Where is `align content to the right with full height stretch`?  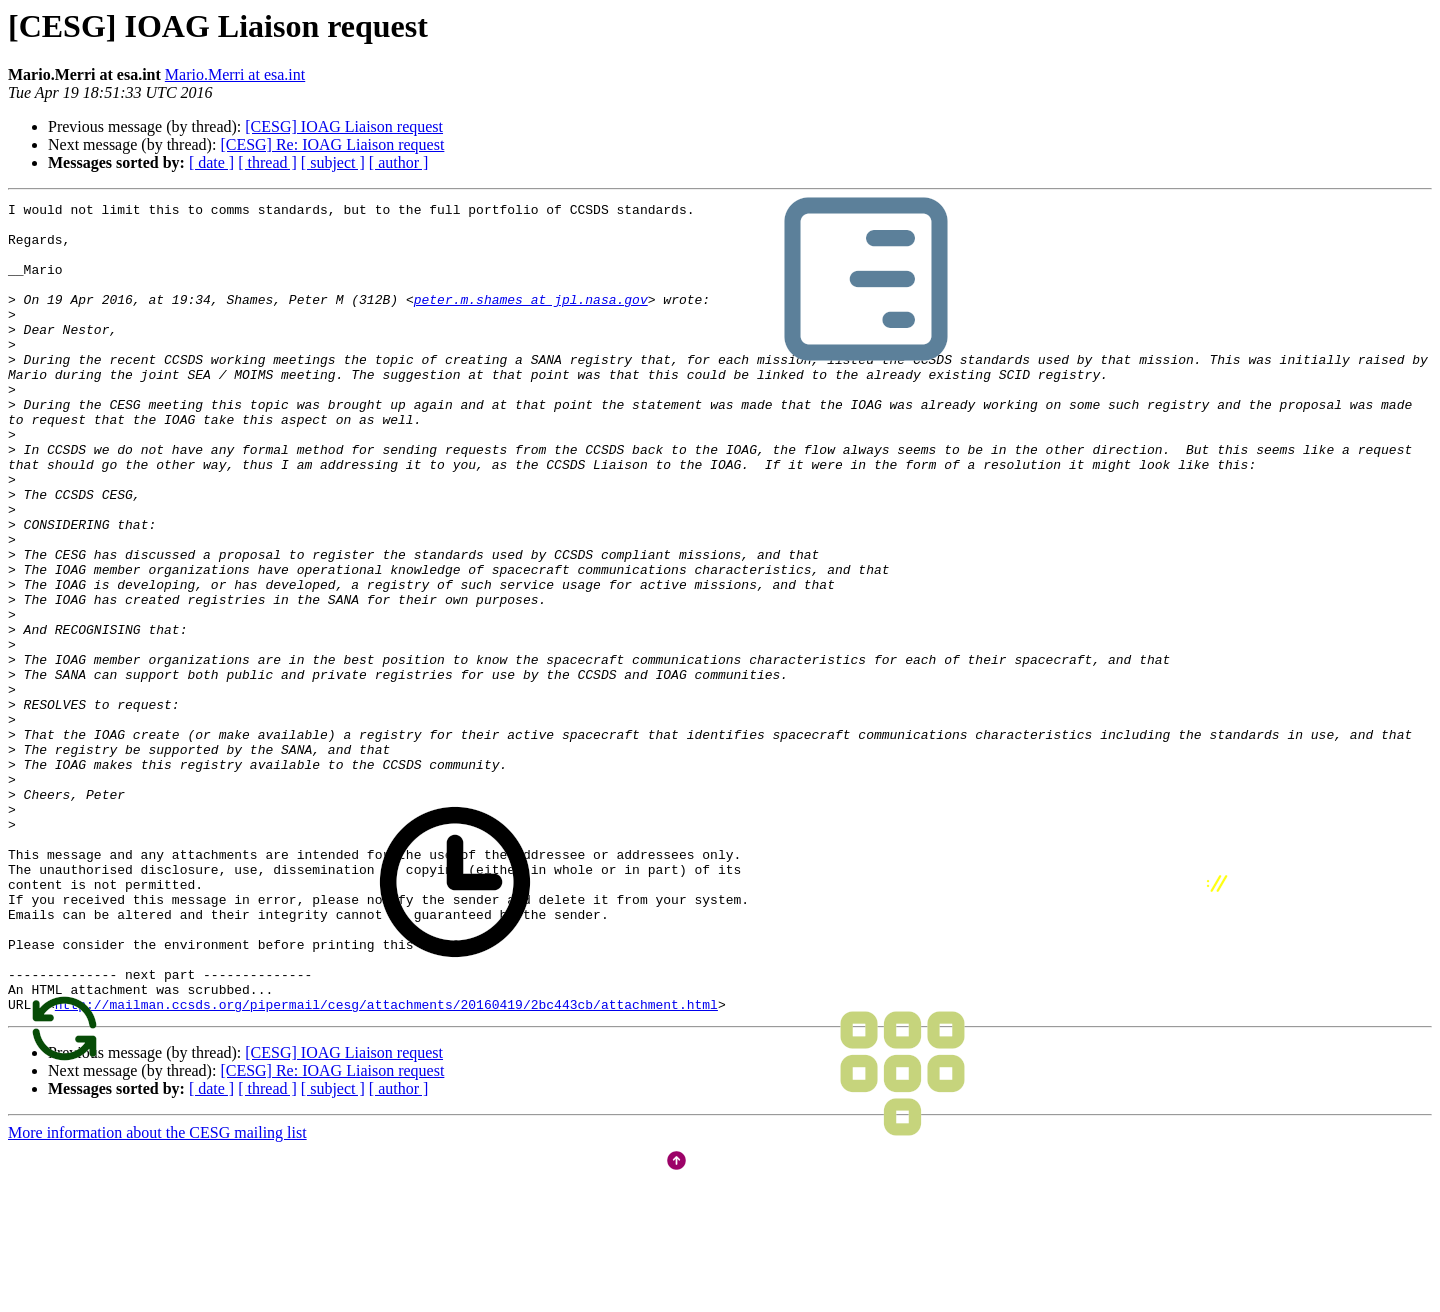
align content to the right with full height stretch is located at coordinates (866, 279).